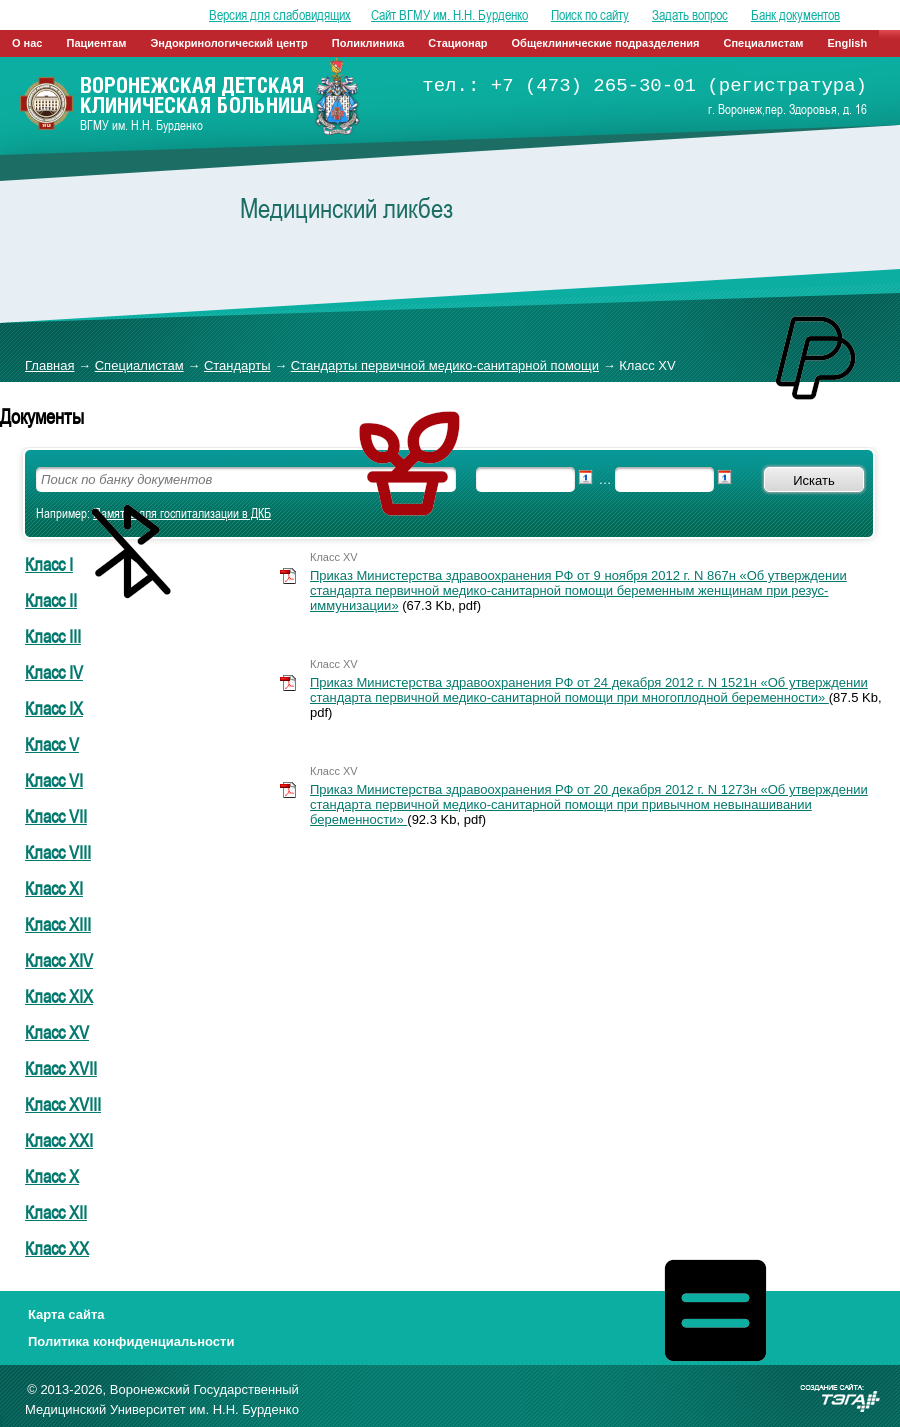 The height and width of the screenshot is (1427, 900). I want to click on pay with paypal, so click(814, 358).